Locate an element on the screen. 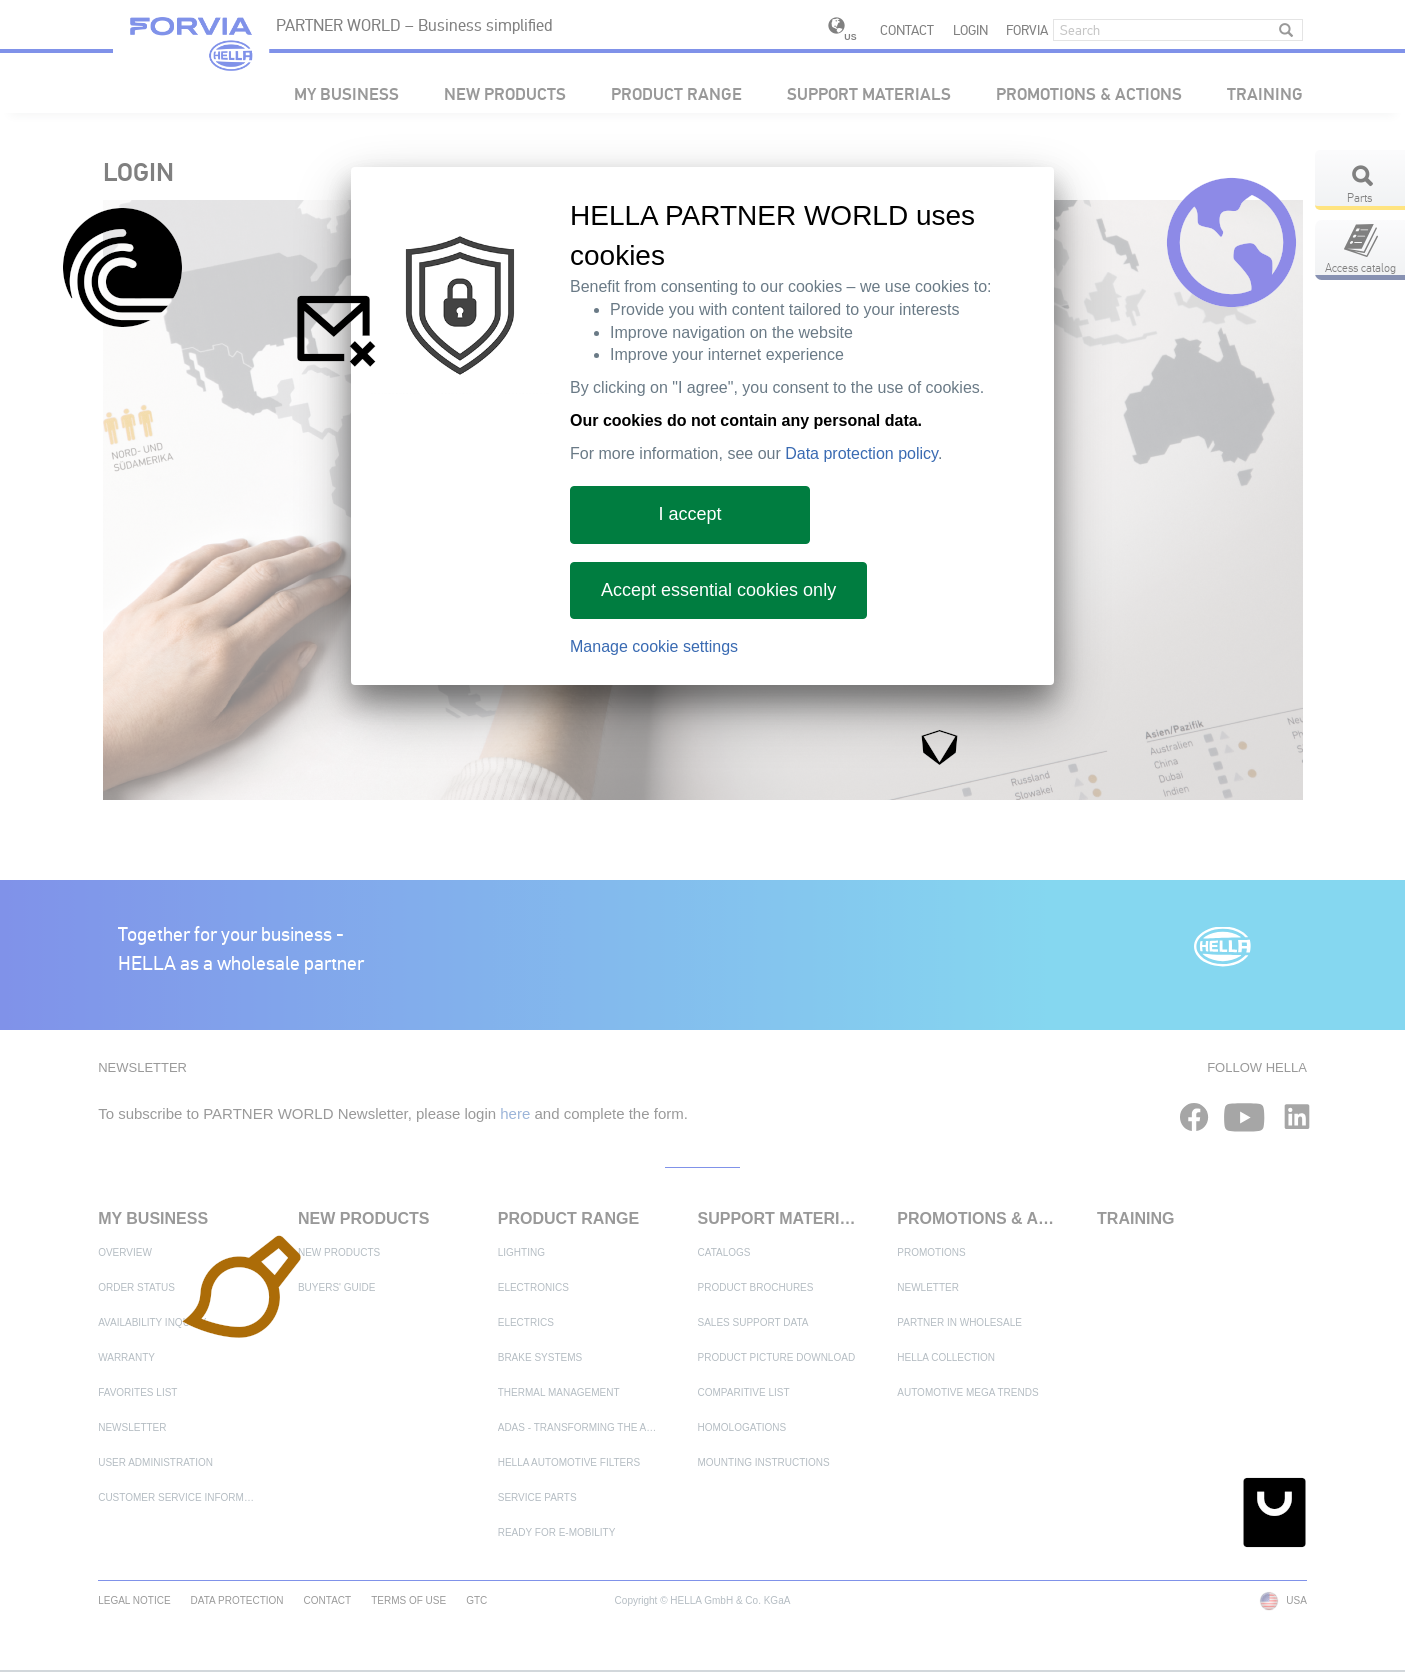  openbase logo is located at coordinates (939, 746).